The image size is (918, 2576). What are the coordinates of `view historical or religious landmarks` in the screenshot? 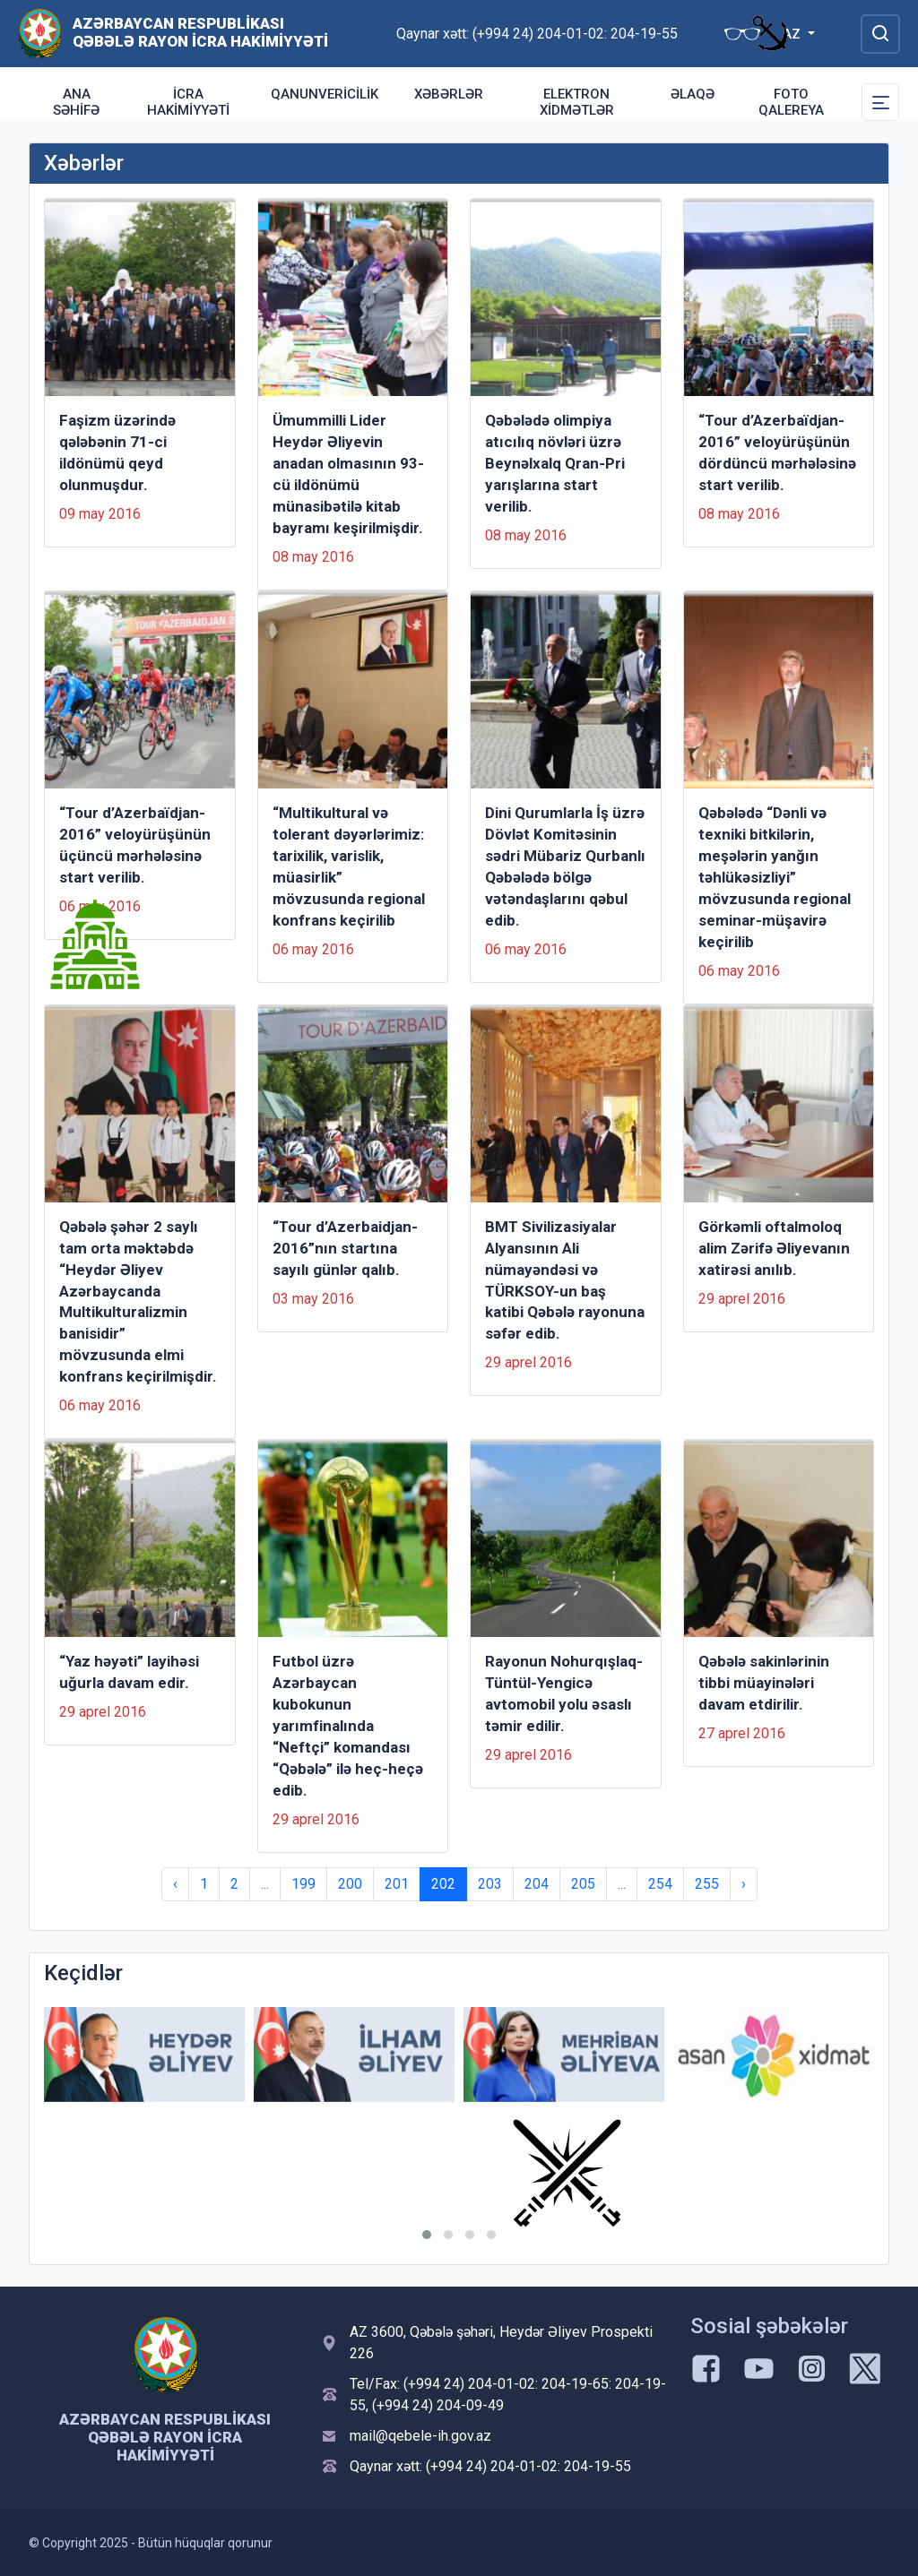 It's located at (95, 944).